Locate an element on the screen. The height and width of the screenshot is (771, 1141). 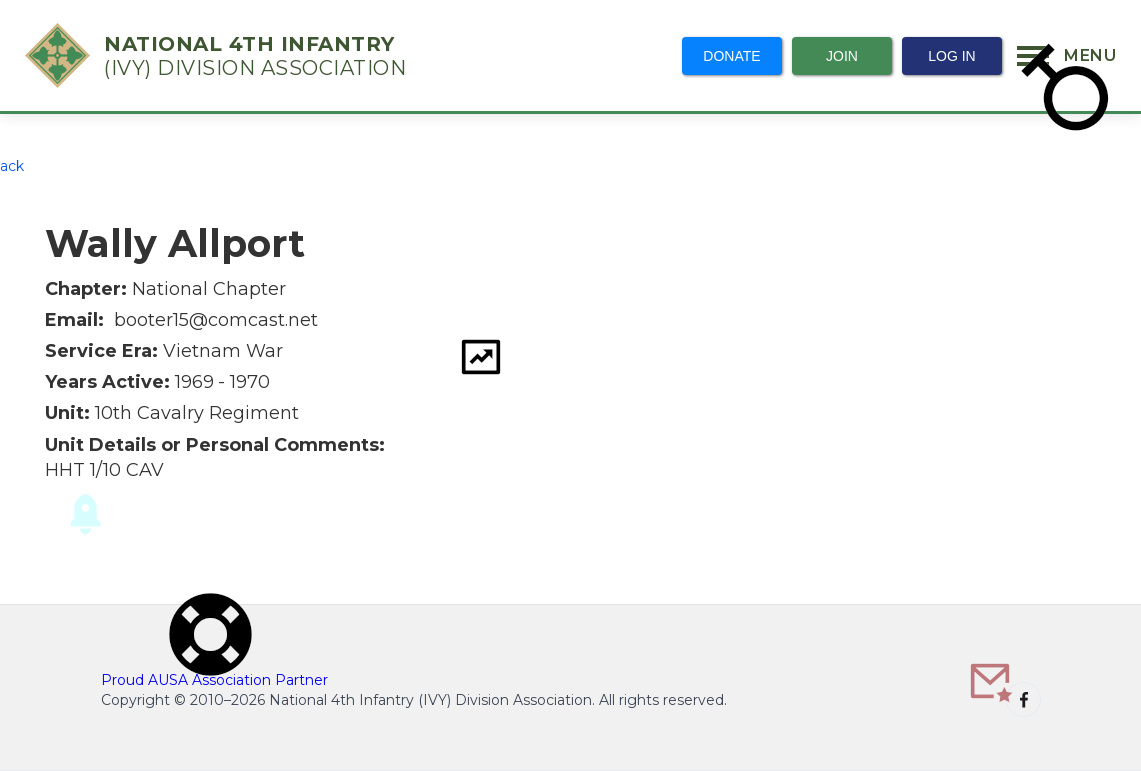
indicates transgender or travesti gender identity is located at coordinates (1069, 87).